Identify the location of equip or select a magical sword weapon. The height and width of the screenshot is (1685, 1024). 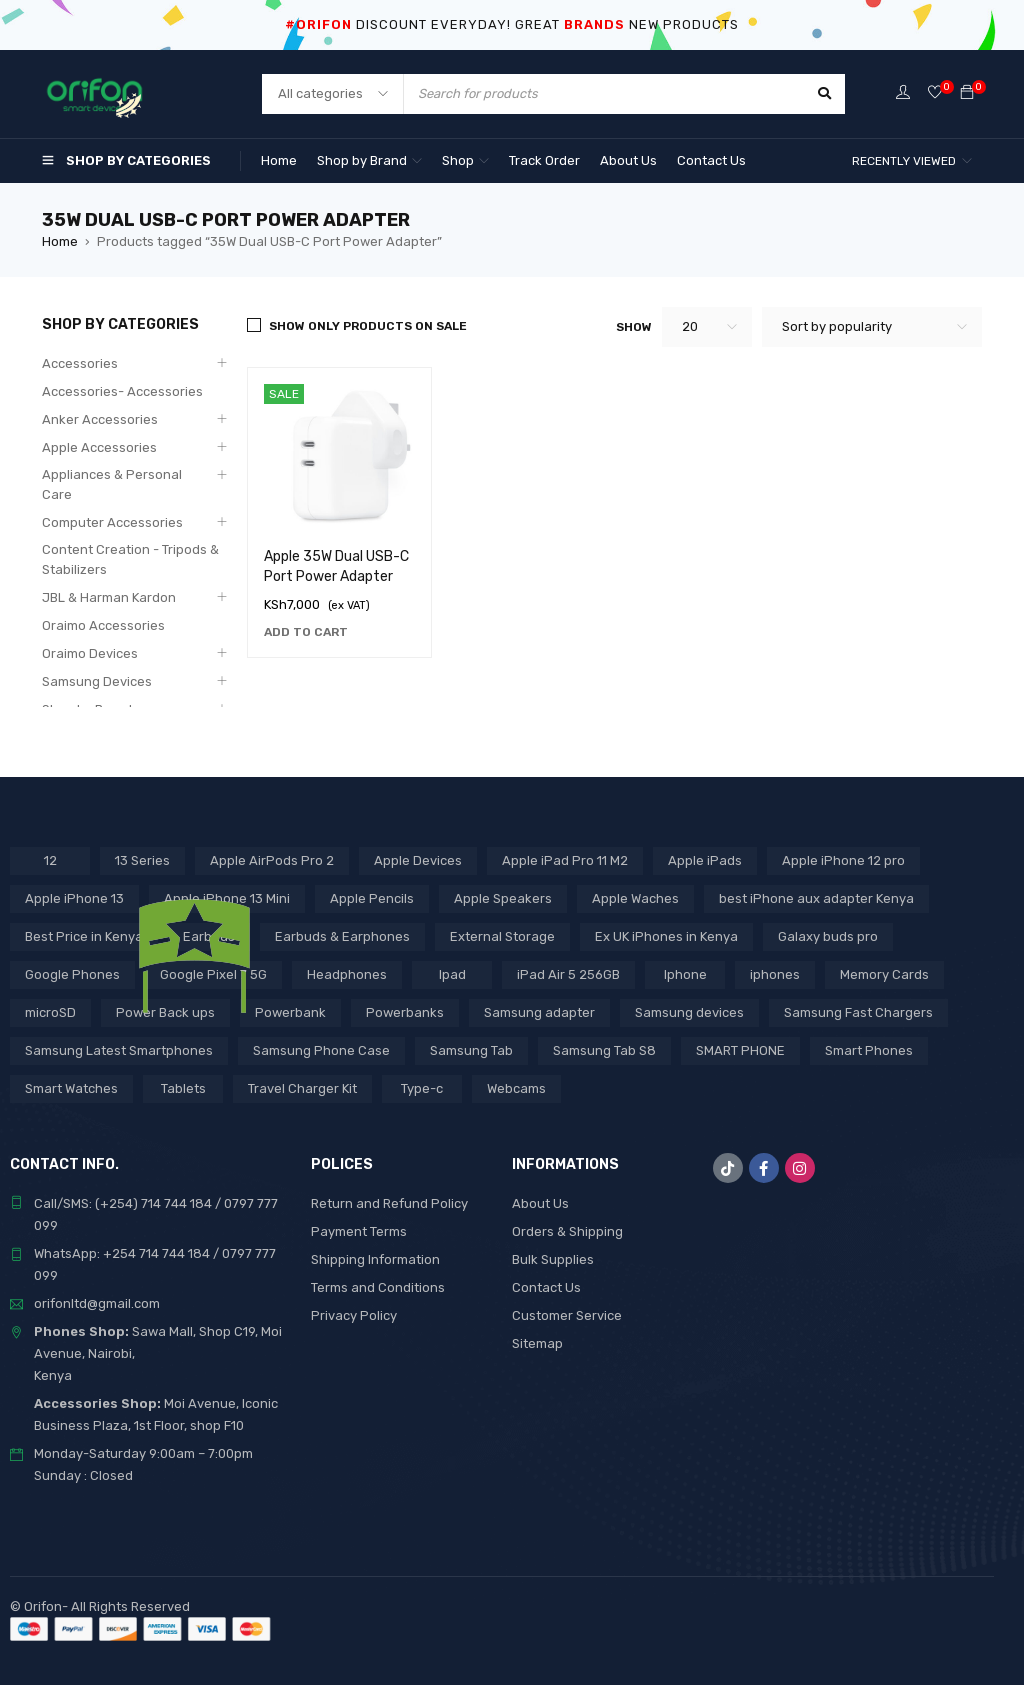
(128, 105).